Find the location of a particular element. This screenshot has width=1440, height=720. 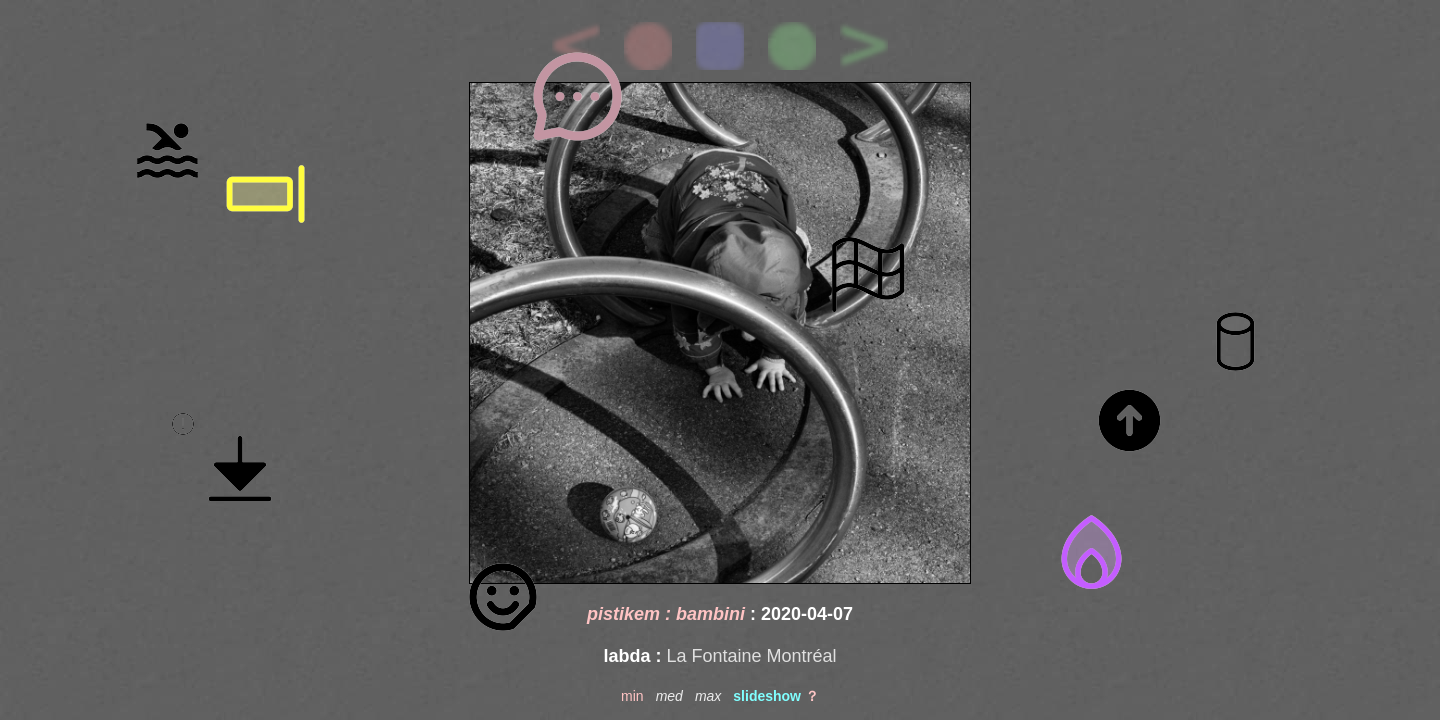

download a file is located at coordinates (240, 470).